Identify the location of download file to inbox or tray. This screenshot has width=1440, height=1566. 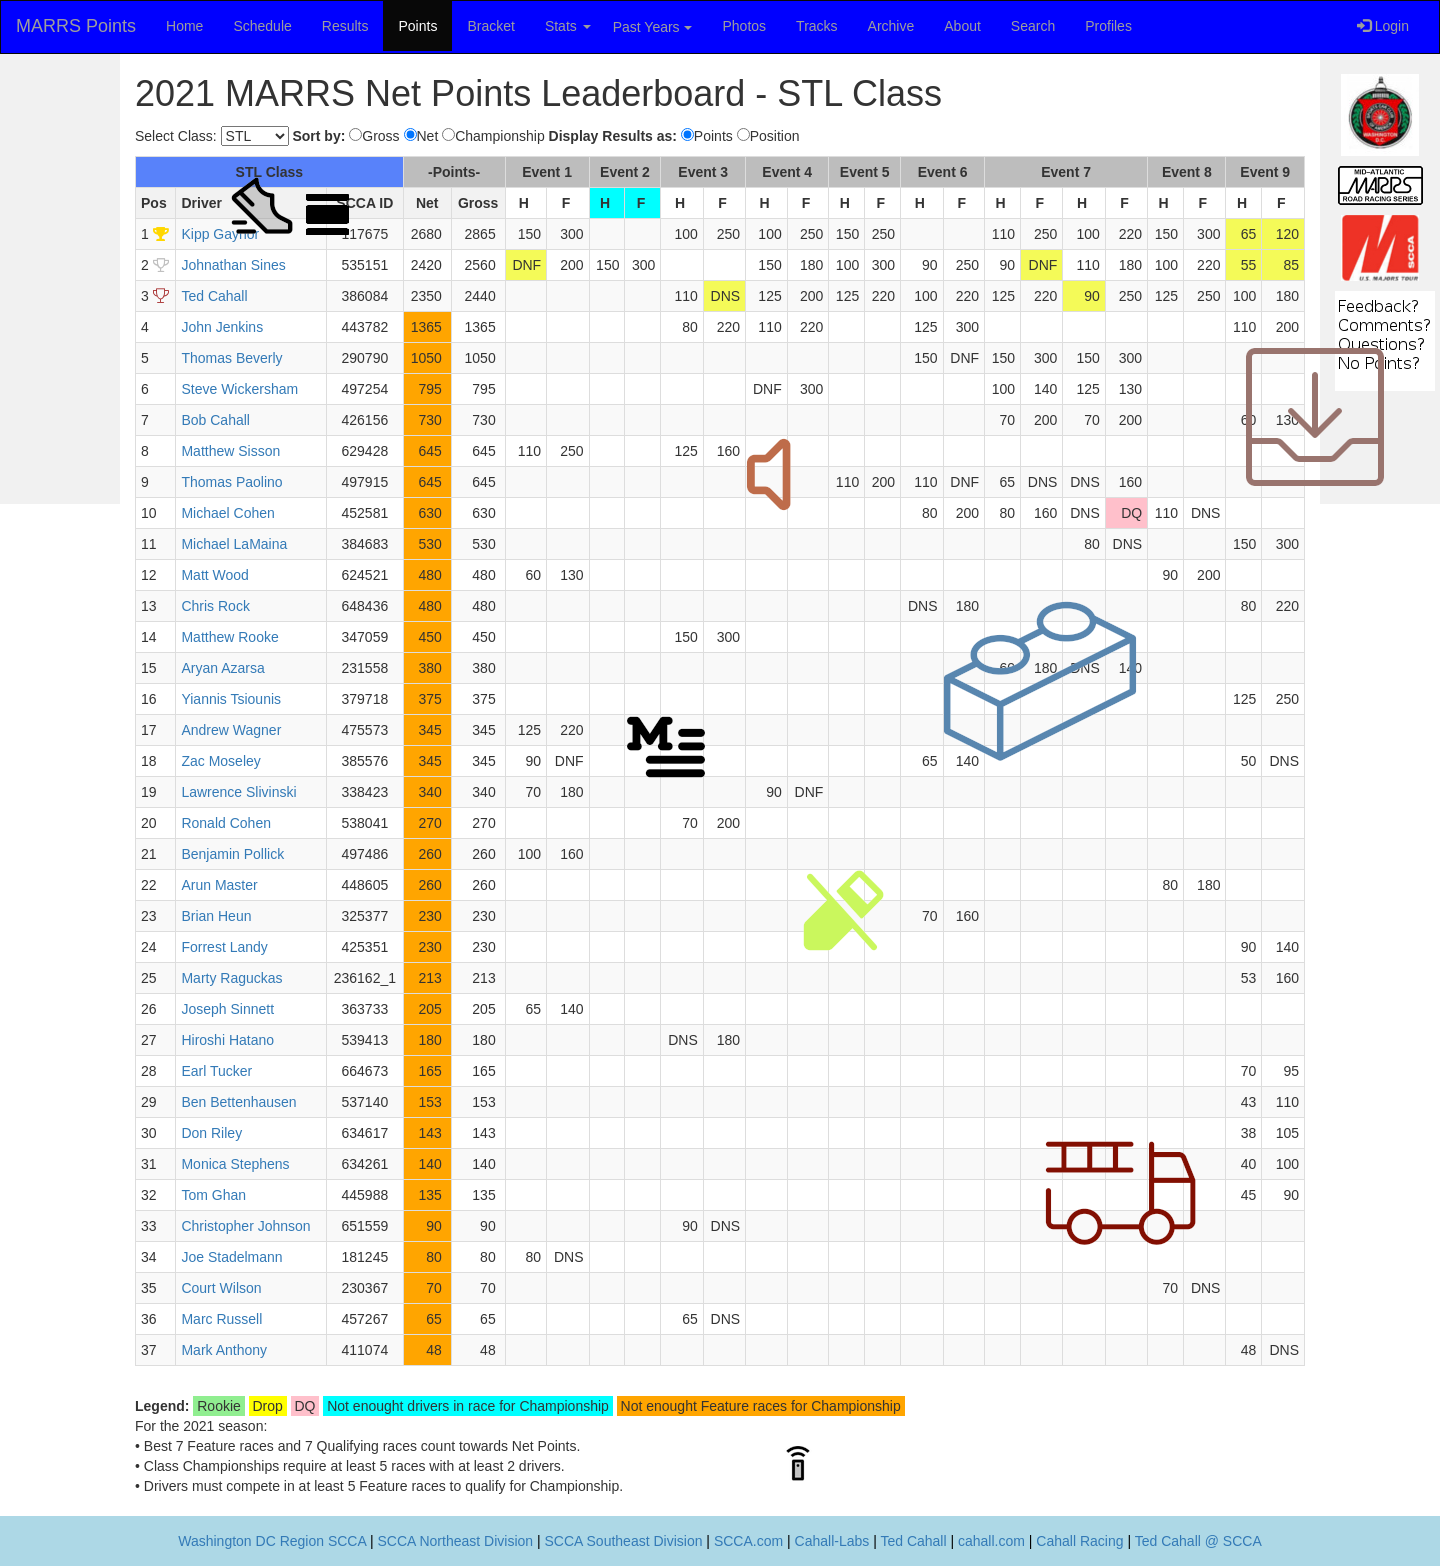
(1315, 417).